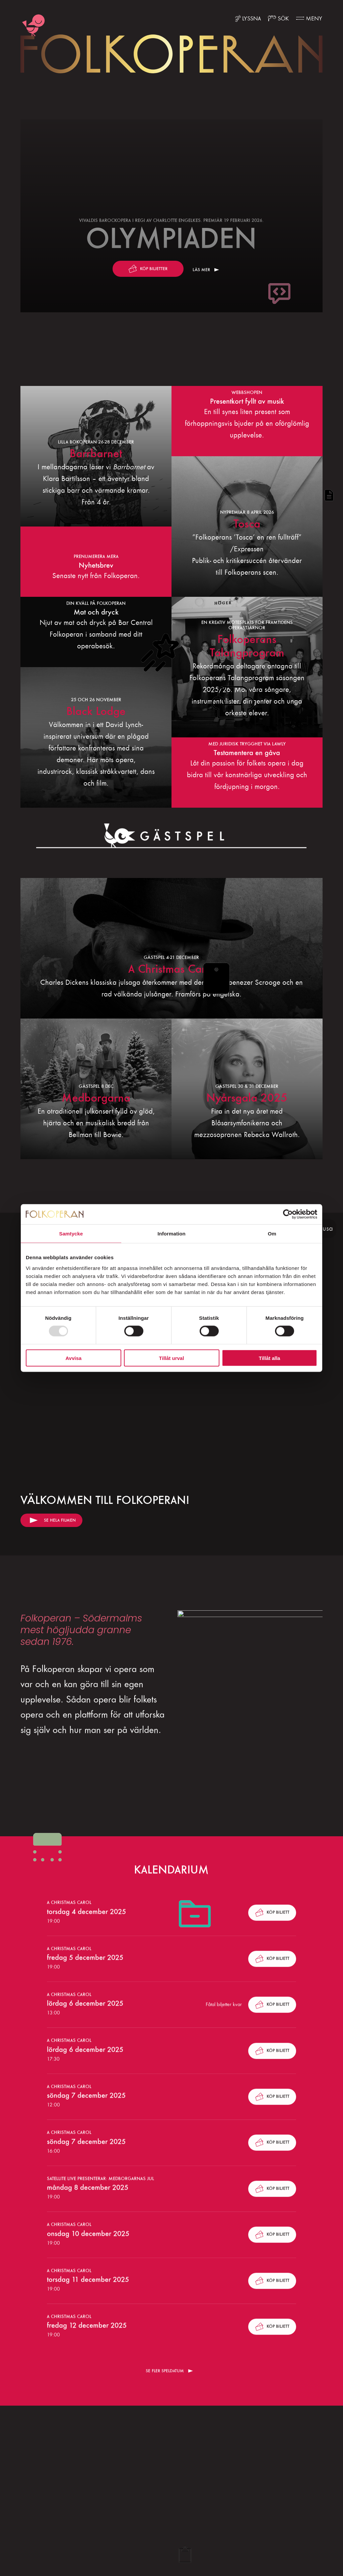  I want to click on browse furniture or home decor items, so click(233, 703).